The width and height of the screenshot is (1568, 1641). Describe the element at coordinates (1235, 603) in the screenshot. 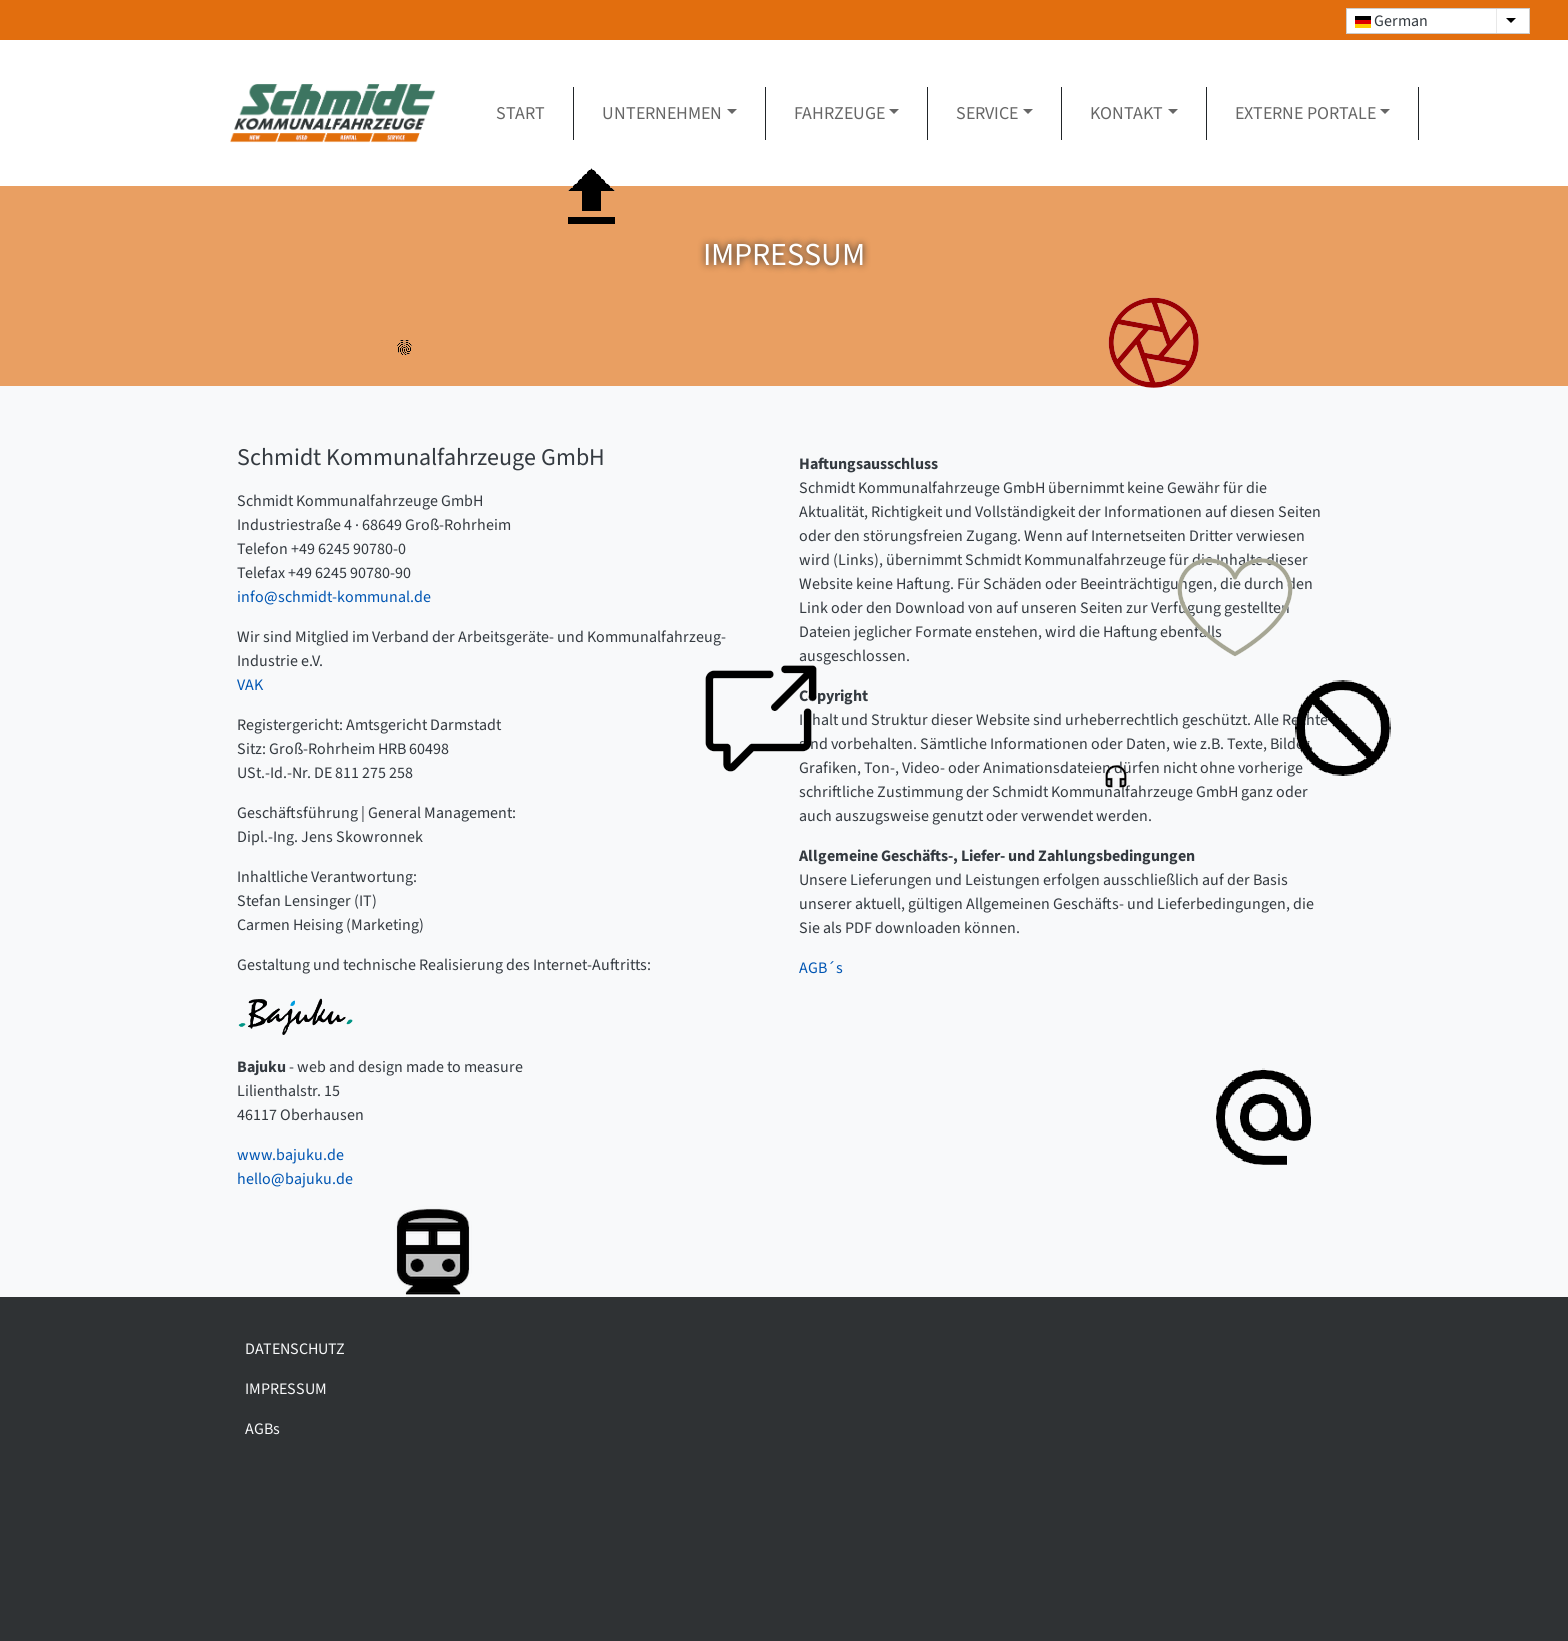

I see `add to favorites` at that location.